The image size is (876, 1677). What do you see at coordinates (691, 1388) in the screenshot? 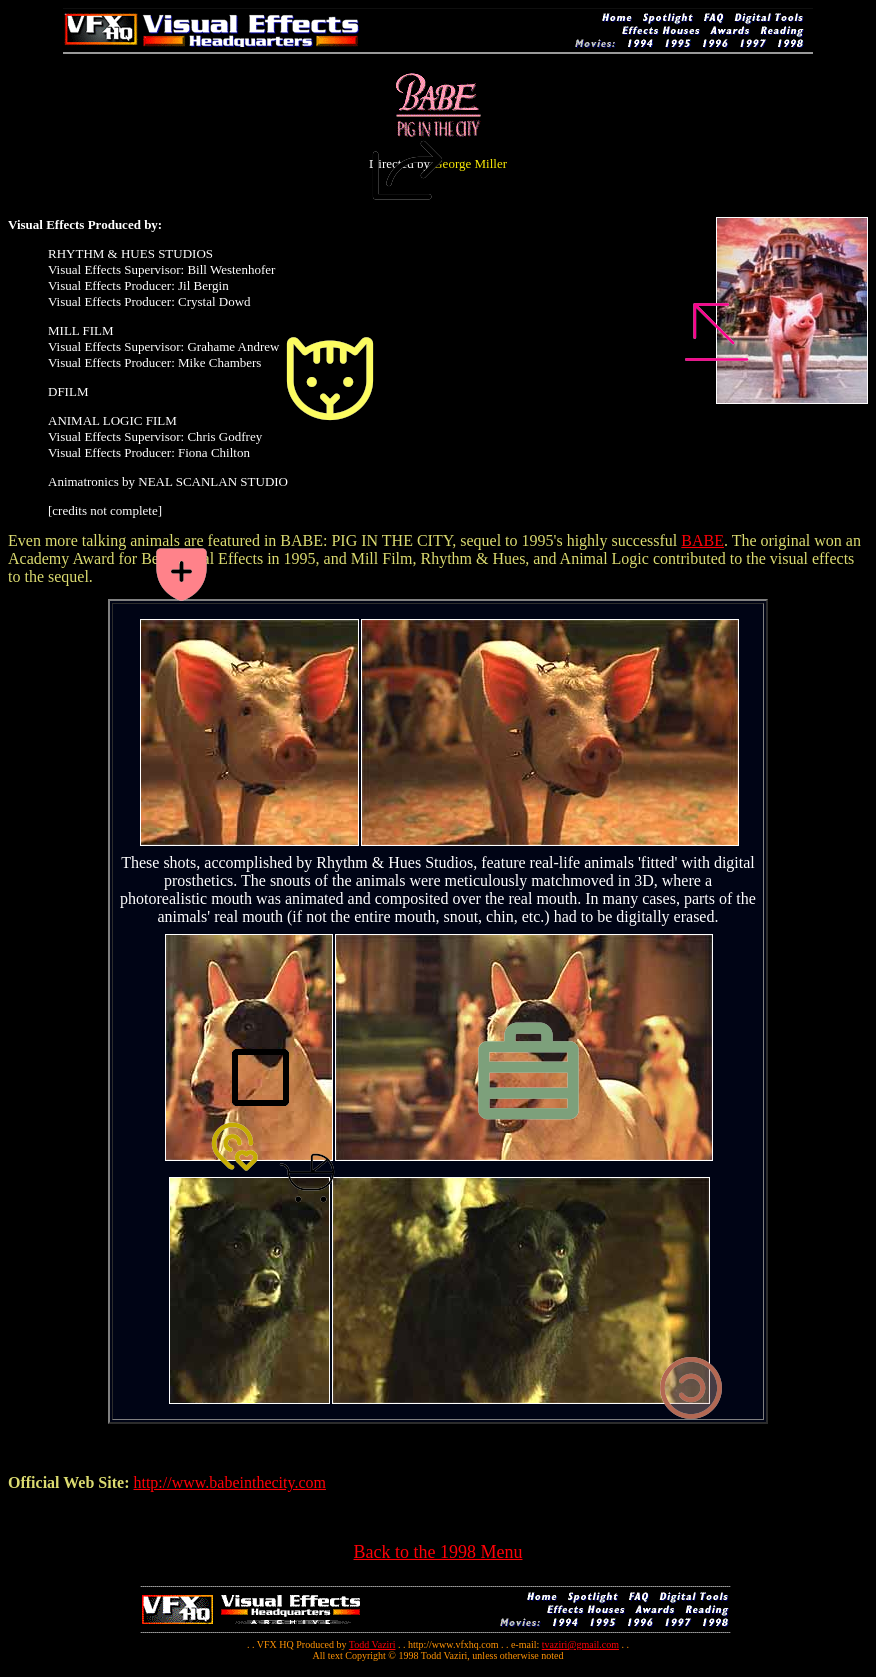
I see `indicates copyleft licensing status` at bounding box center [691, 1388].